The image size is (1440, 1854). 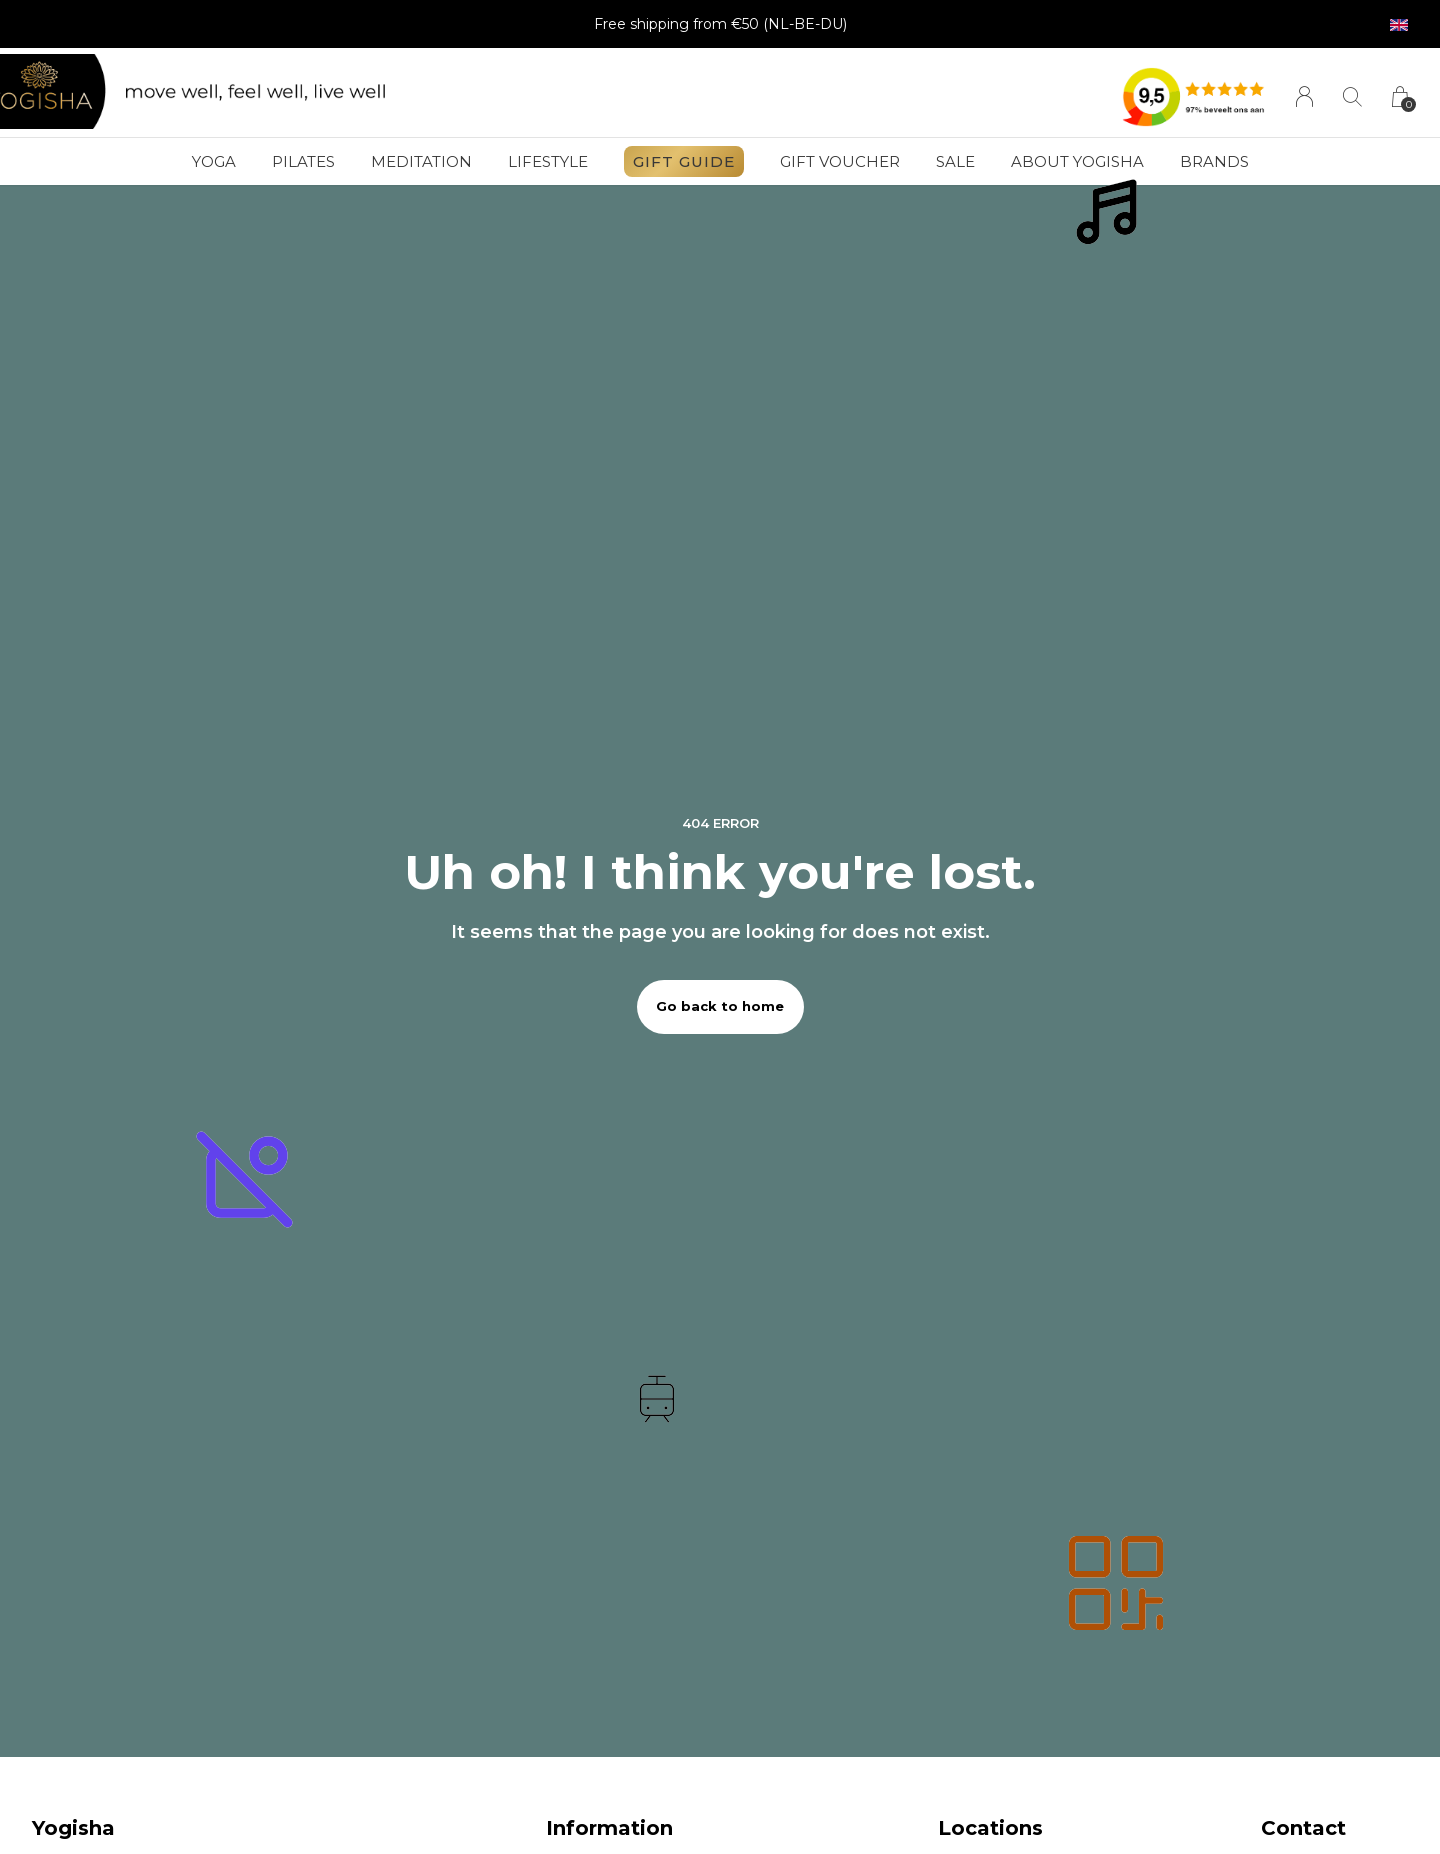 I want to click on scan a qr code, so click(x=1116, y=1583).